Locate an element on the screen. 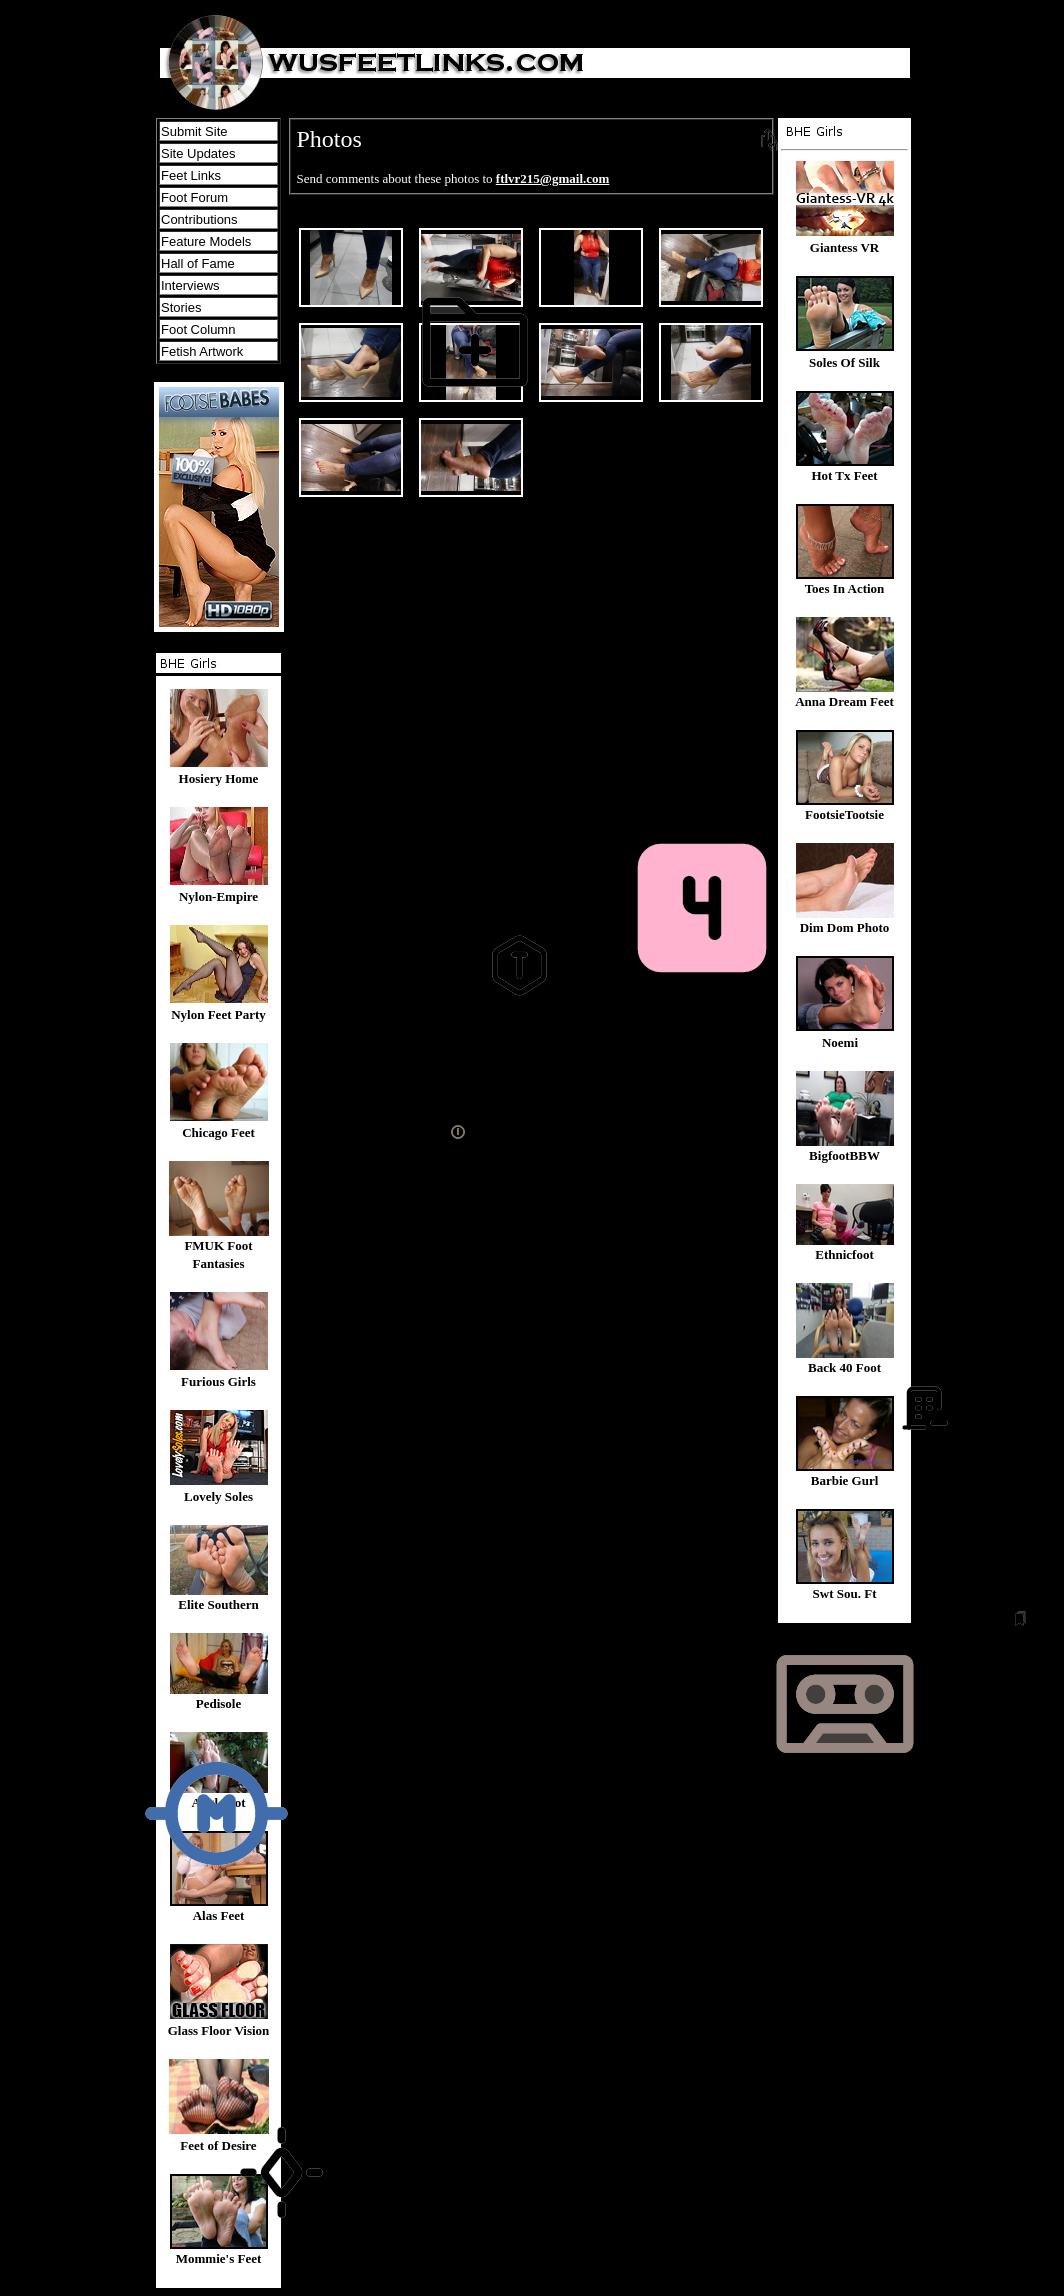 This screenshot has height=2296, width=1064. remove a building from your list is located at coordinates (924, 1408).